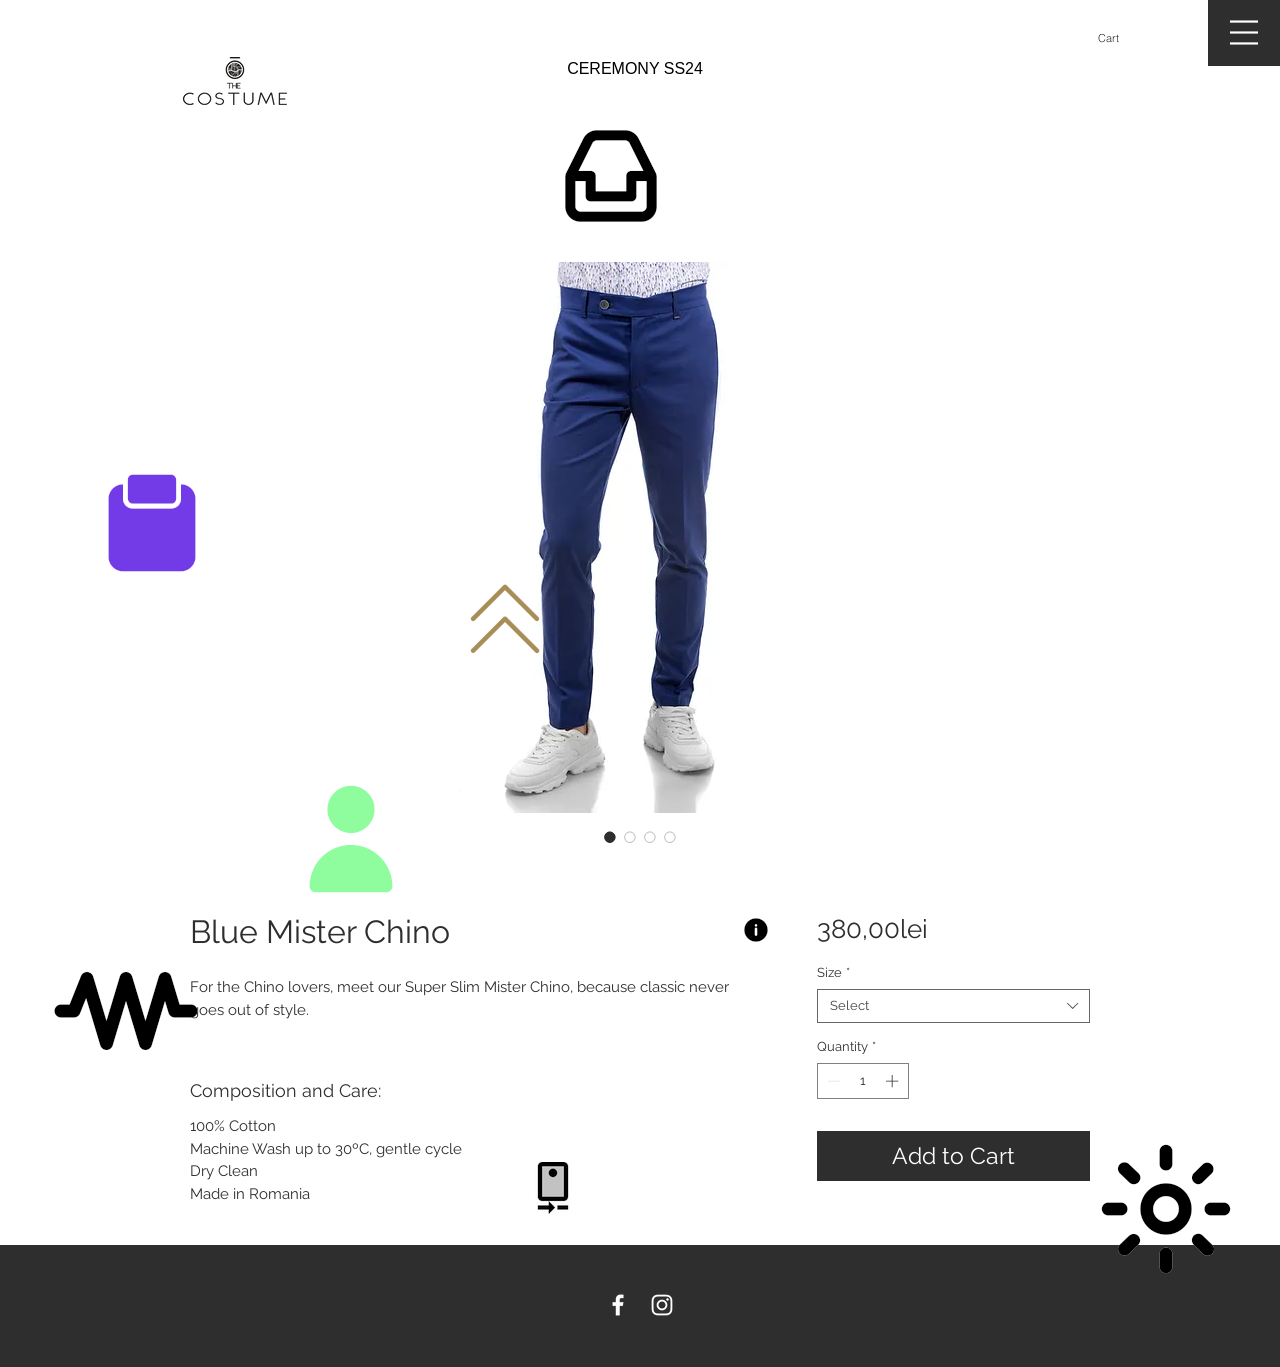 The height and width of the screenshot is (1367, 1280). Describe the element at coordinates (351, 839) in the screenshot. I see `view your profile` at that location.